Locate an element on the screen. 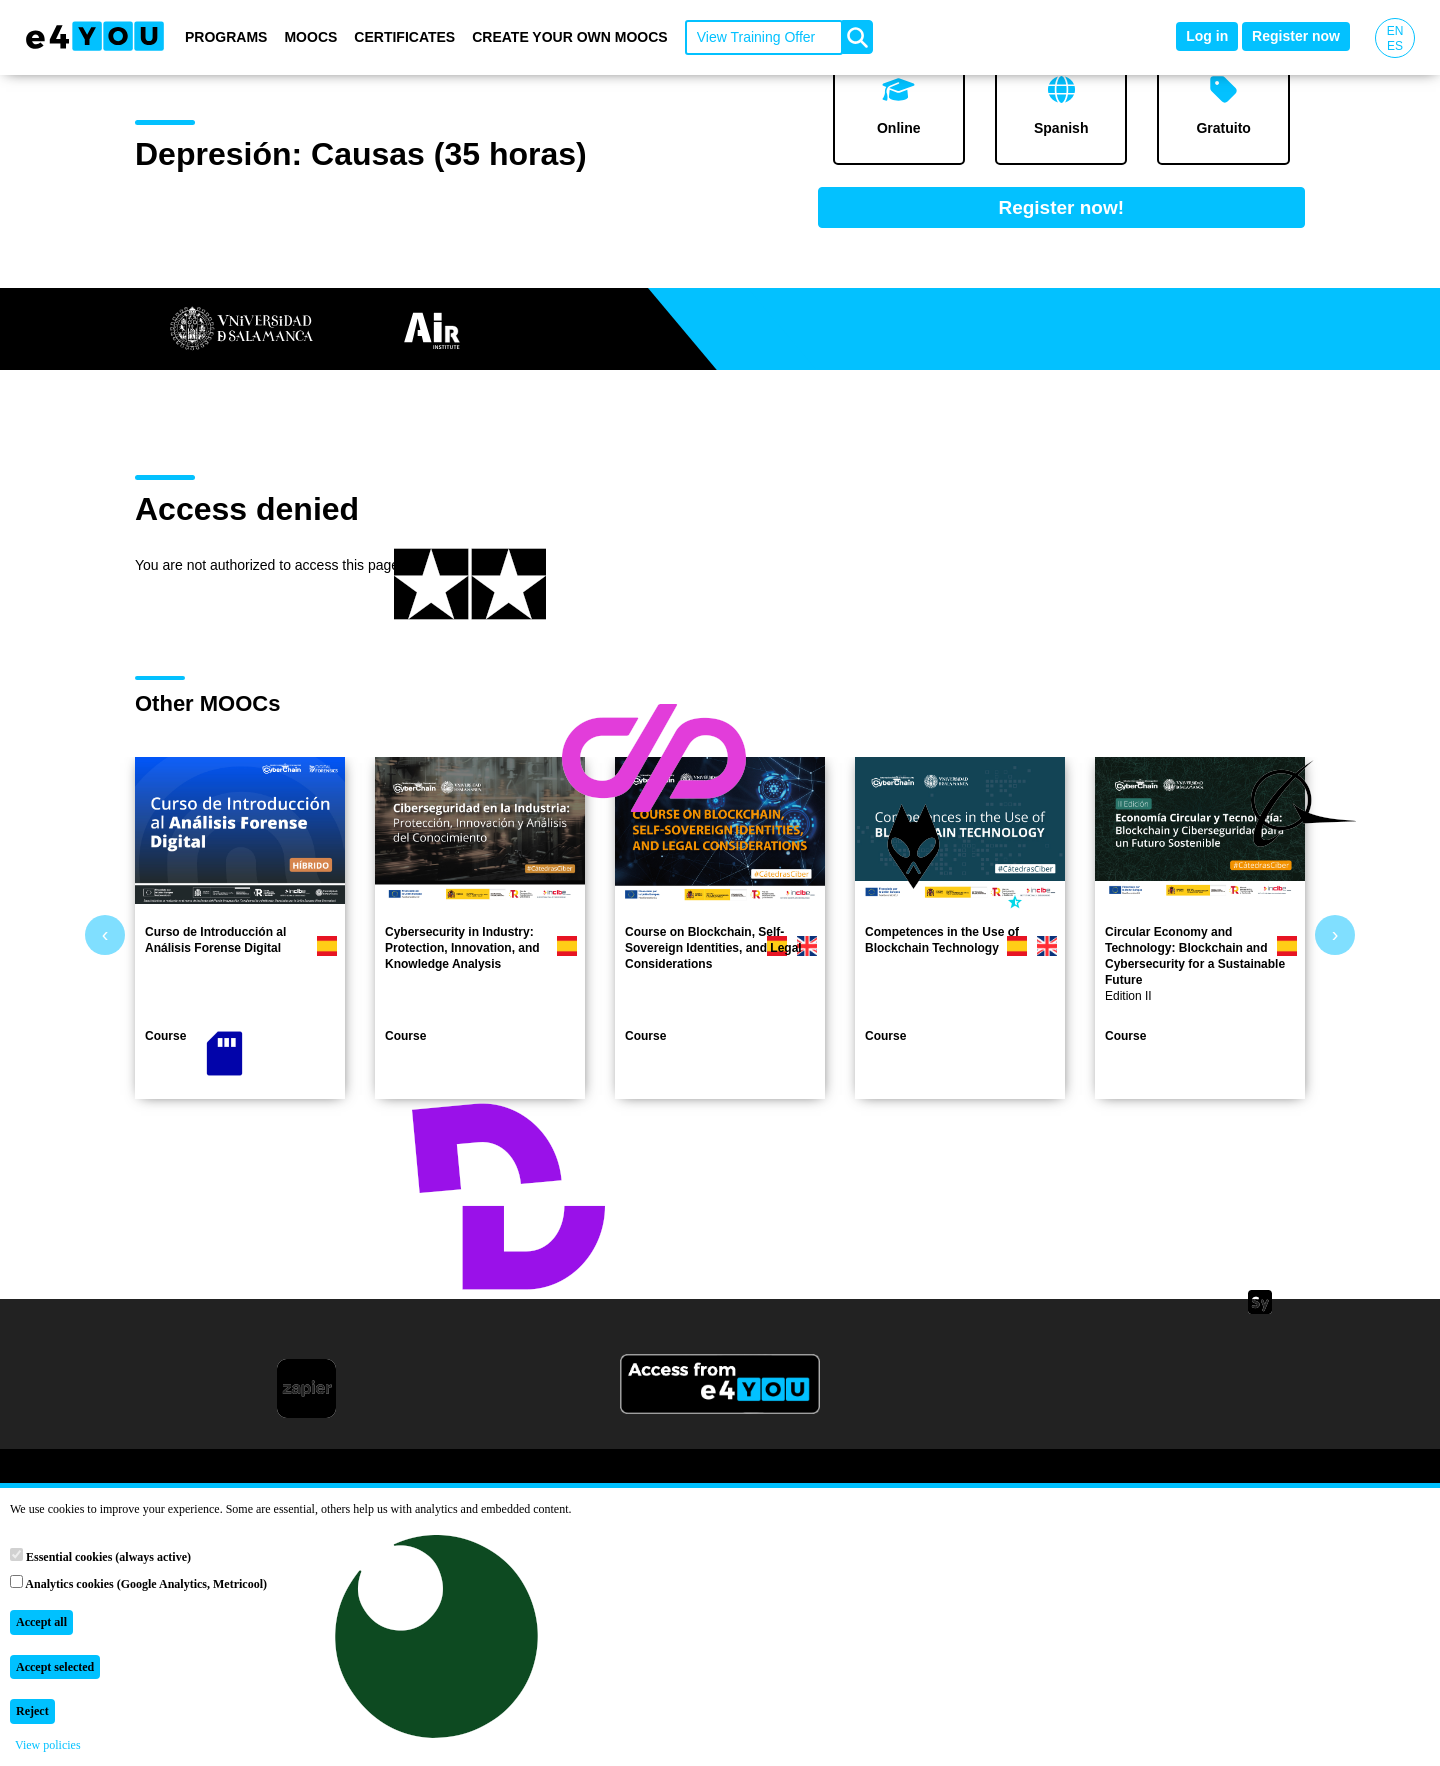 This screenshot has height=1766, width=1440. open Zapier automation platform is located at coordinates (306, 1388).